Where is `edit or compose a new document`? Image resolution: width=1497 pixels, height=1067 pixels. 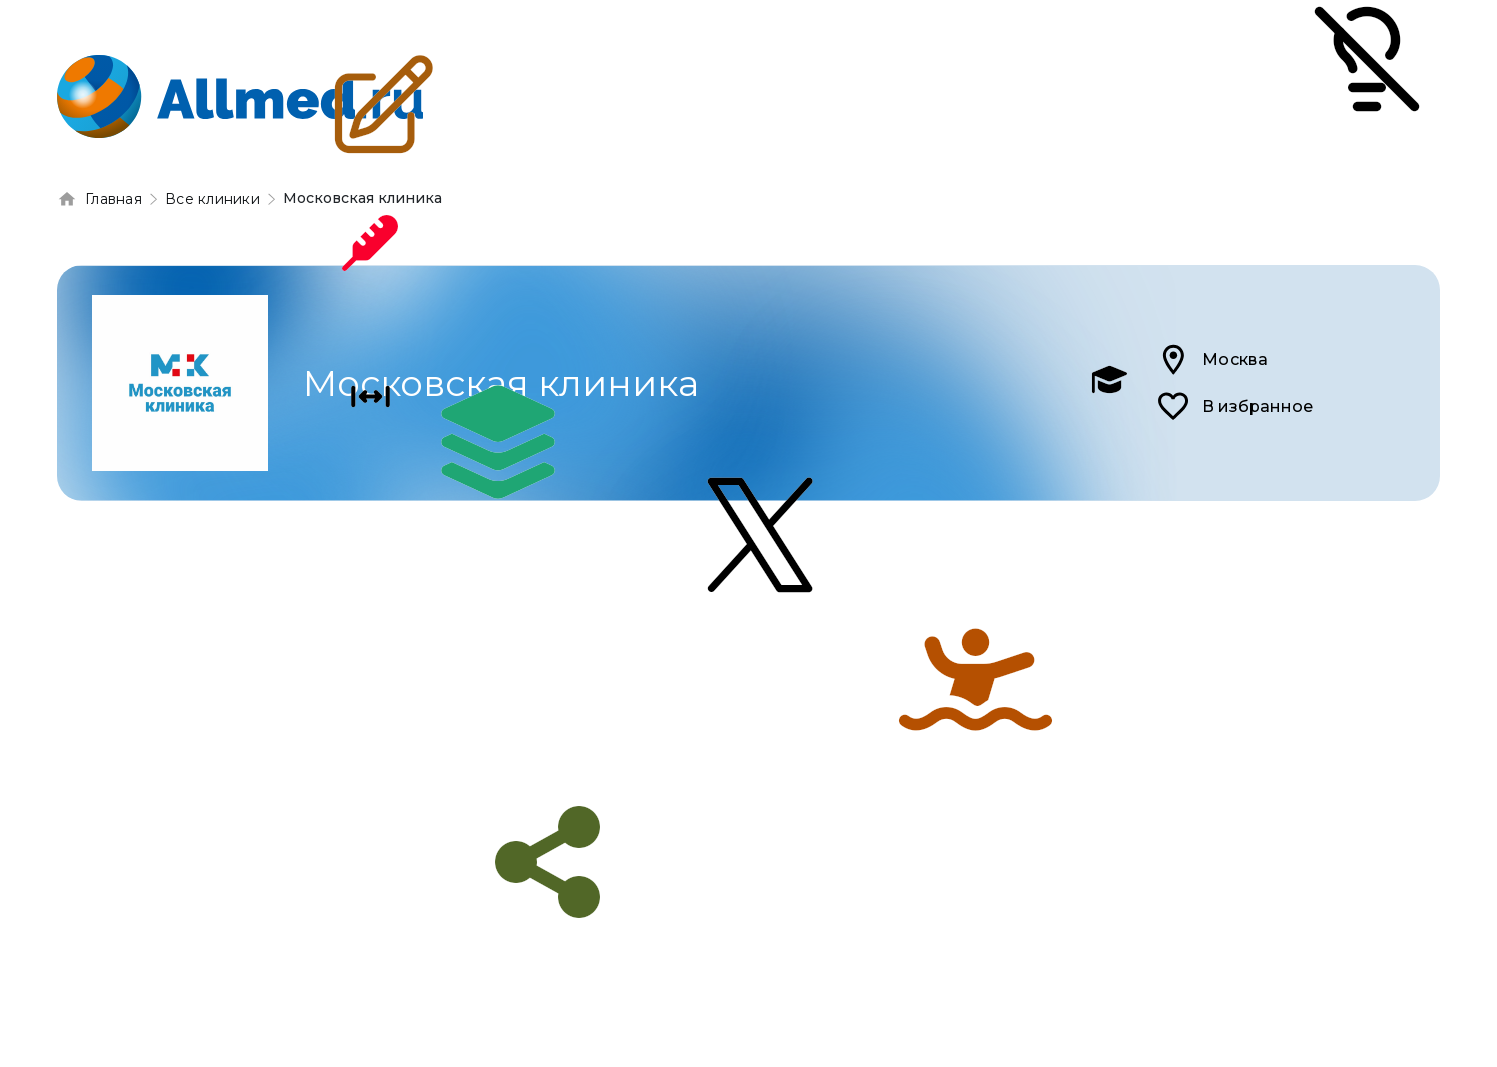 edit or compose a new document is located at coordinates (382, 106).